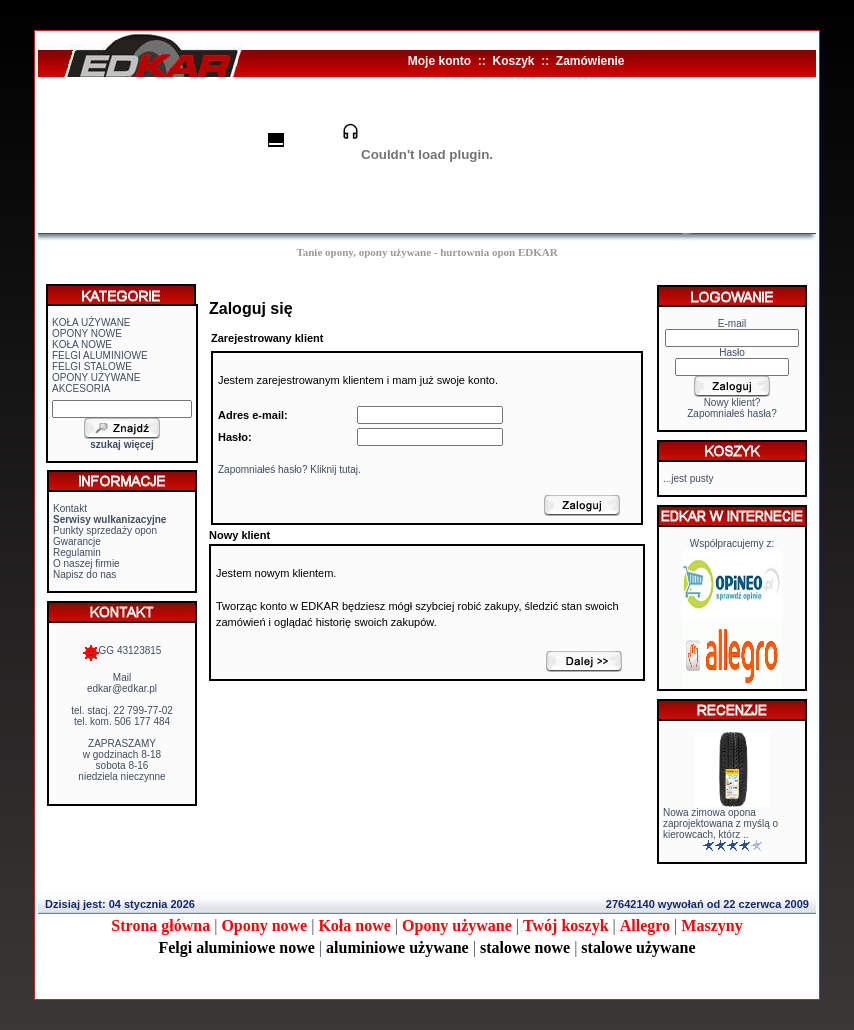 This screenshot has width=854, height=1030. Describe the element at coordinates (350, 132) in the screenshot. I see `access audio or voice support` at that location.